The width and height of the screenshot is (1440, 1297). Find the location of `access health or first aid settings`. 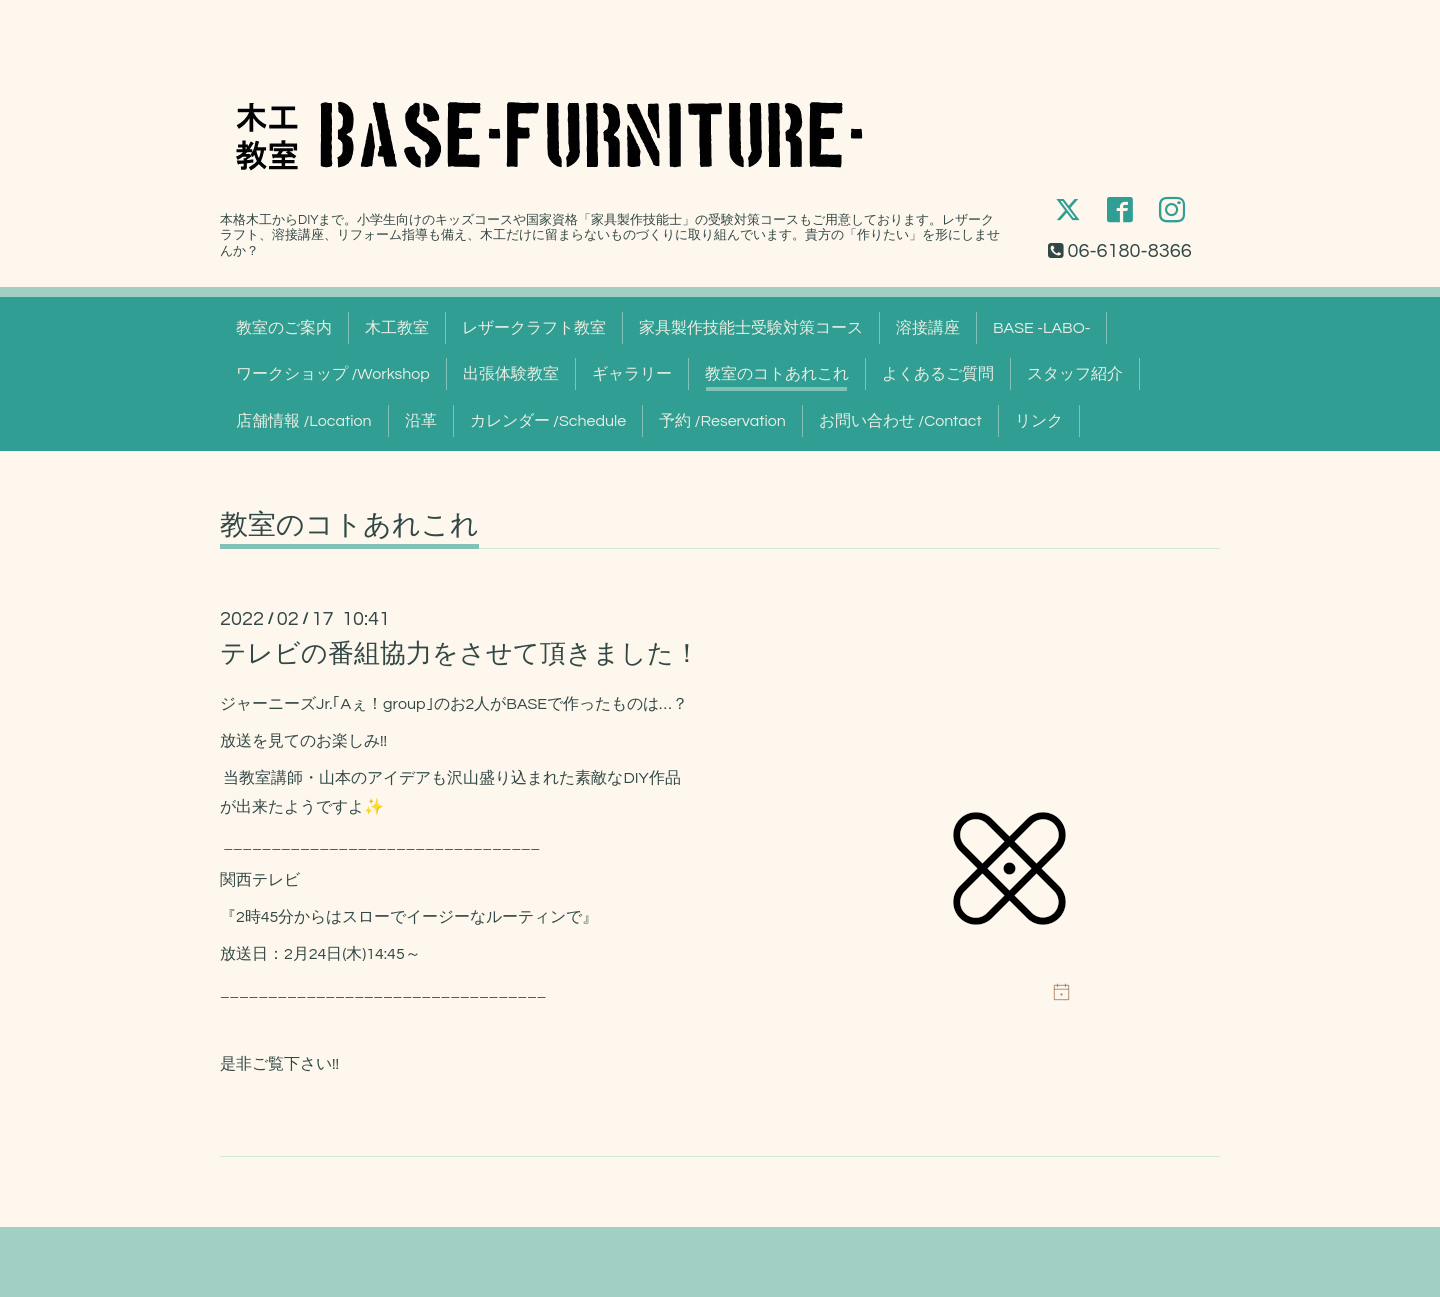

access health or first aid settings is located at coordinates (1009, 868).